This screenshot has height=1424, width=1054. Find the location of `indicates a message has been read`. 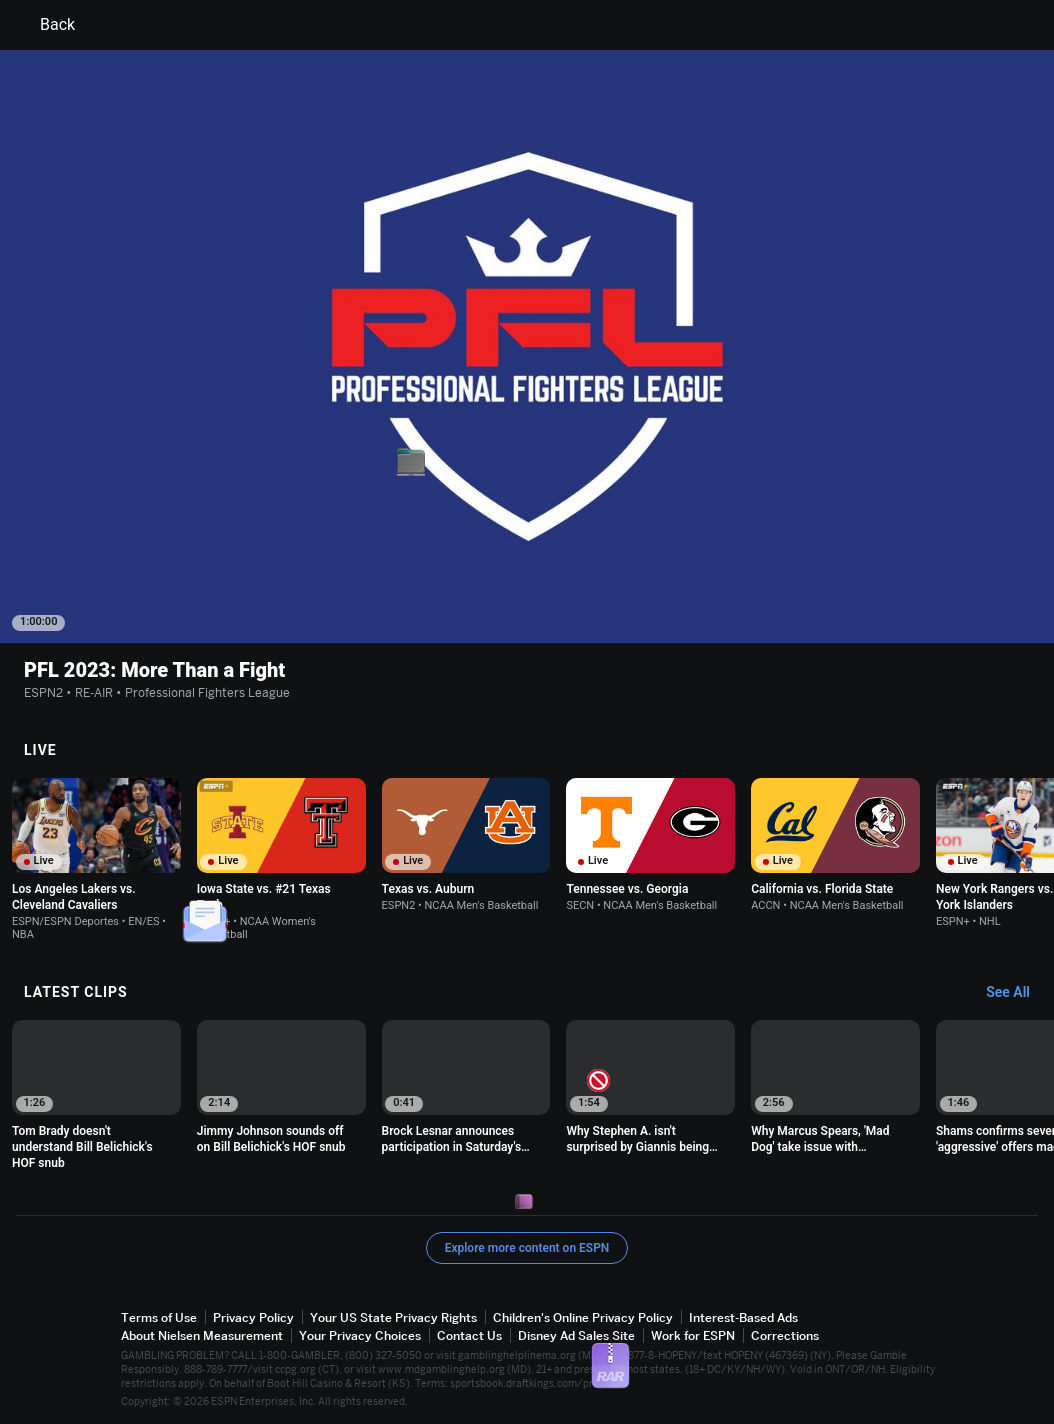

indicates a message has been read is located at coordinates (205, 922).